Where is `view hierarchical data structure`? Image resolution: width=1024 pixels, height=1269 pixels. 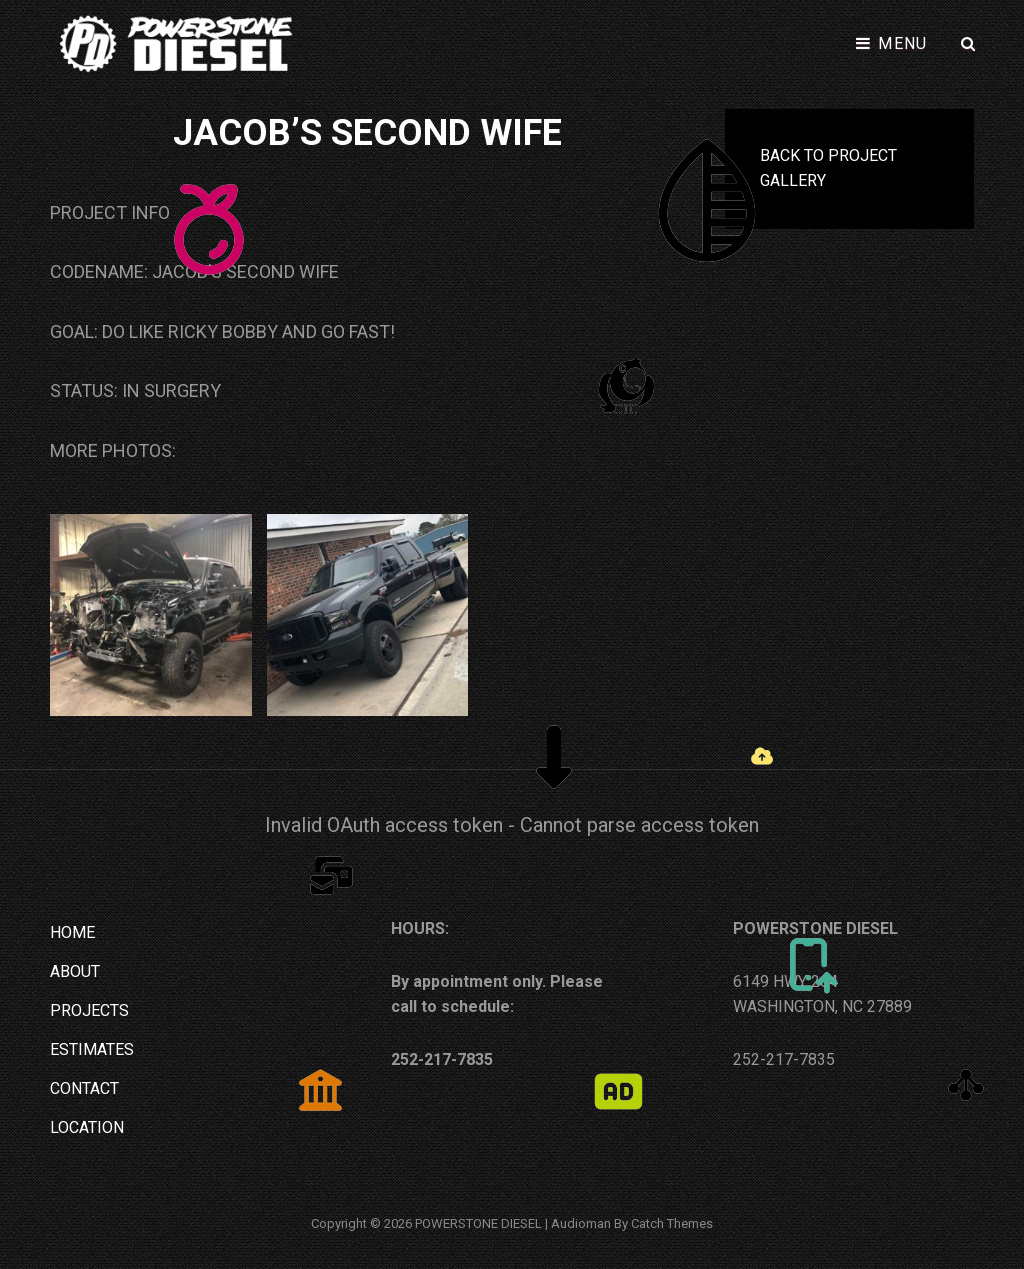 view hierarchical data structure is located at coordinates (966, 1085).